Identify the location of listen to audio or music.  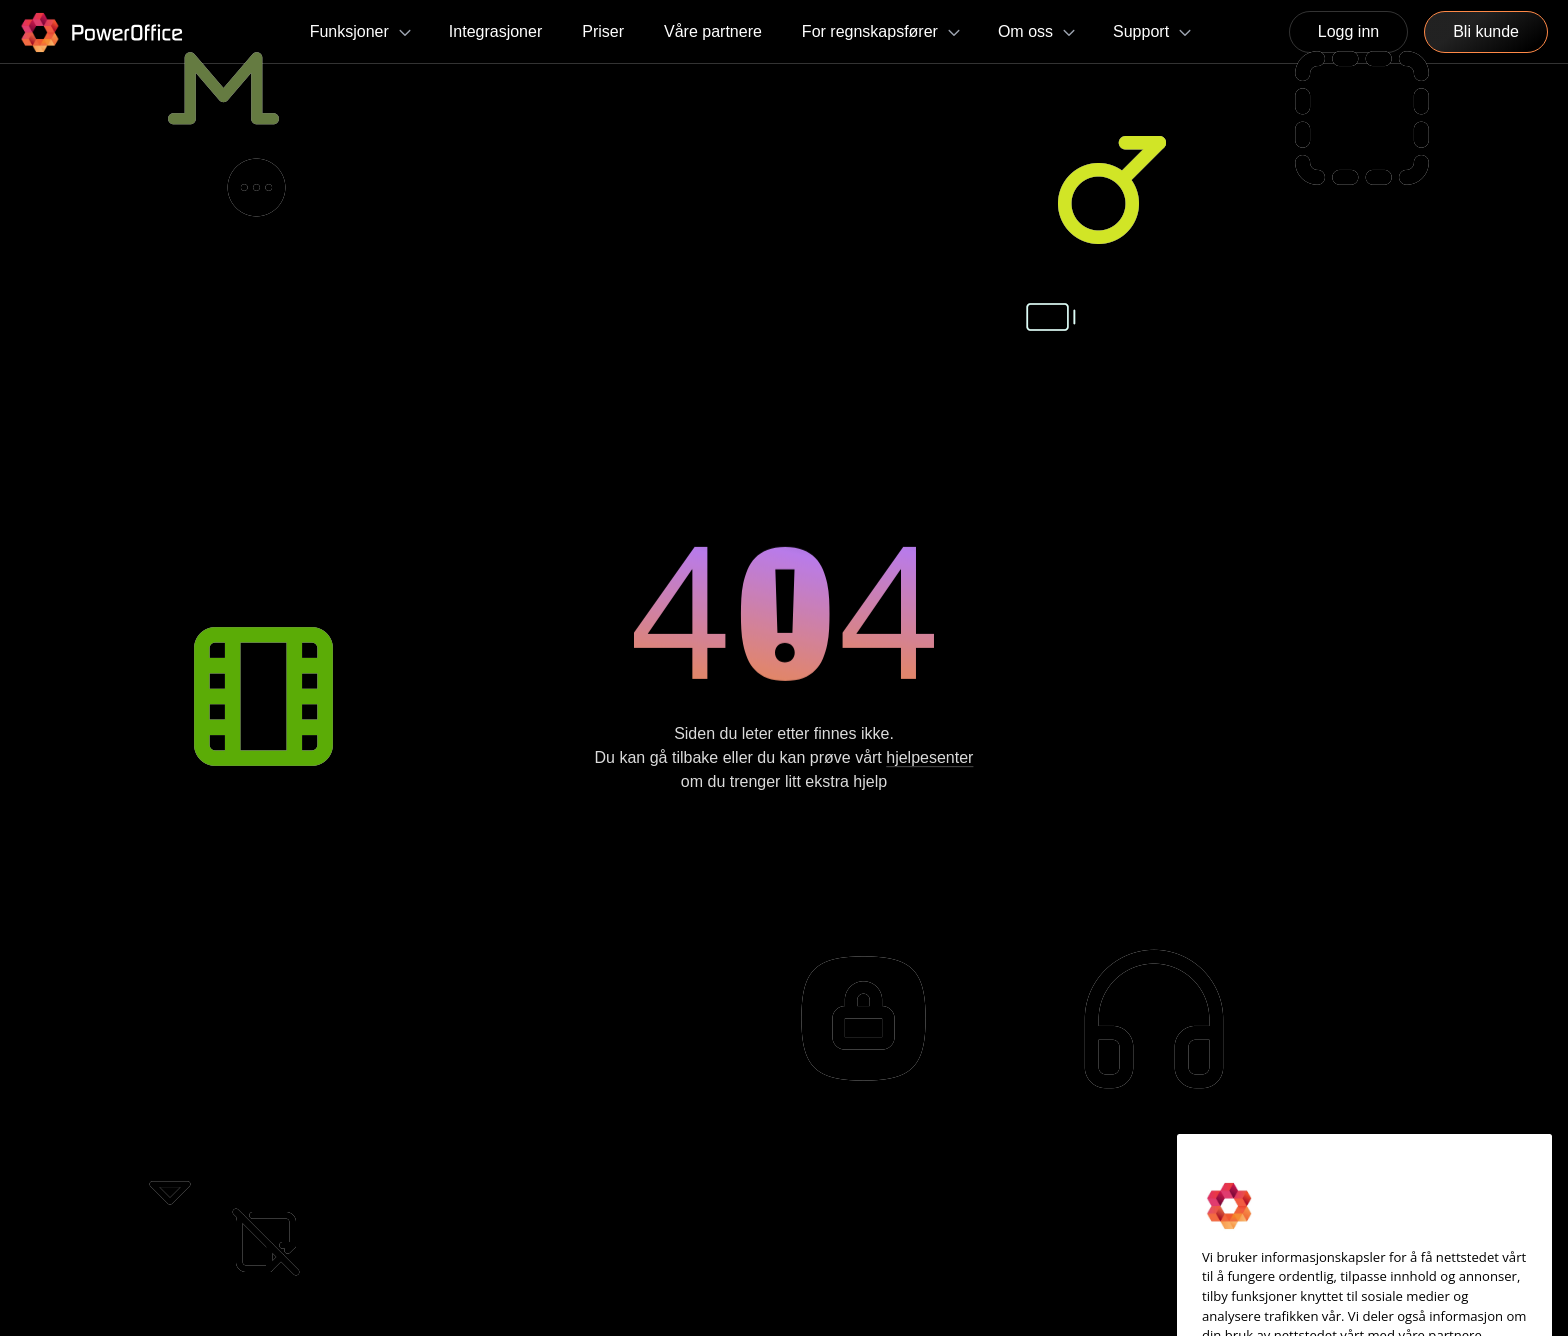
(1154, 1019).